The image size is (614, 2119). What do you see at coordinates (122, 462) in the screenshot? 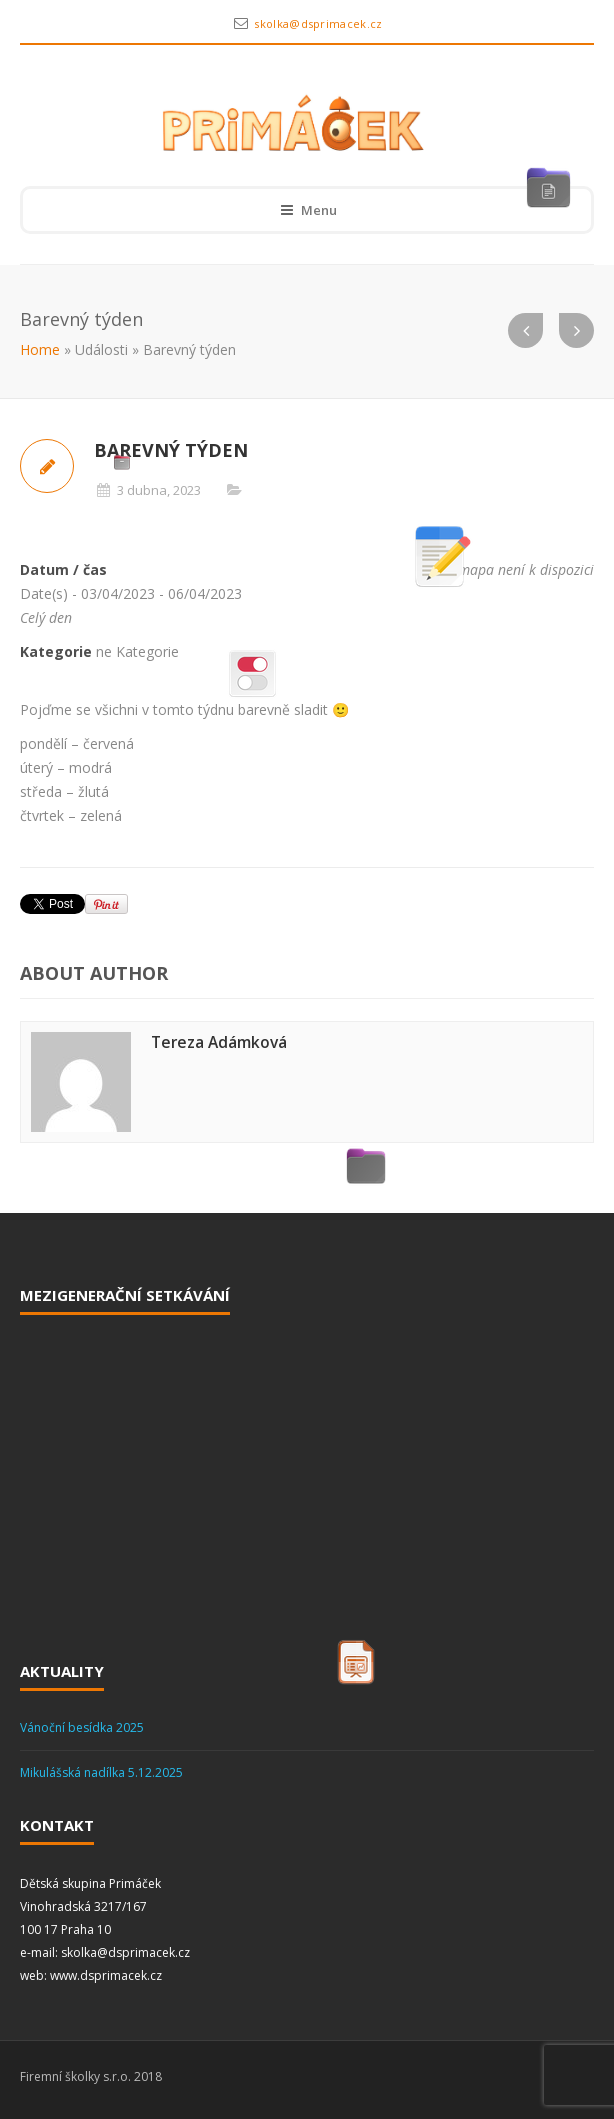
I see `open the nautilus file manager` at bounding box center [122, 462].